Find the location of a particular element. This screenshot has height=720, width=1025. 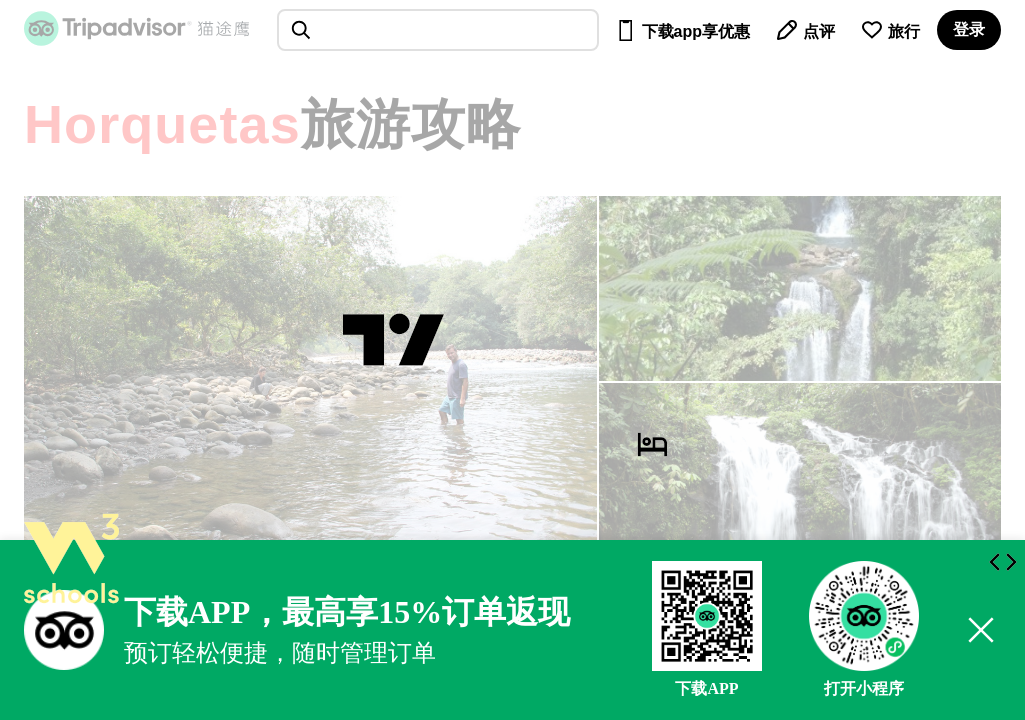

view or edit source code is located at coordinates (1003, 562).